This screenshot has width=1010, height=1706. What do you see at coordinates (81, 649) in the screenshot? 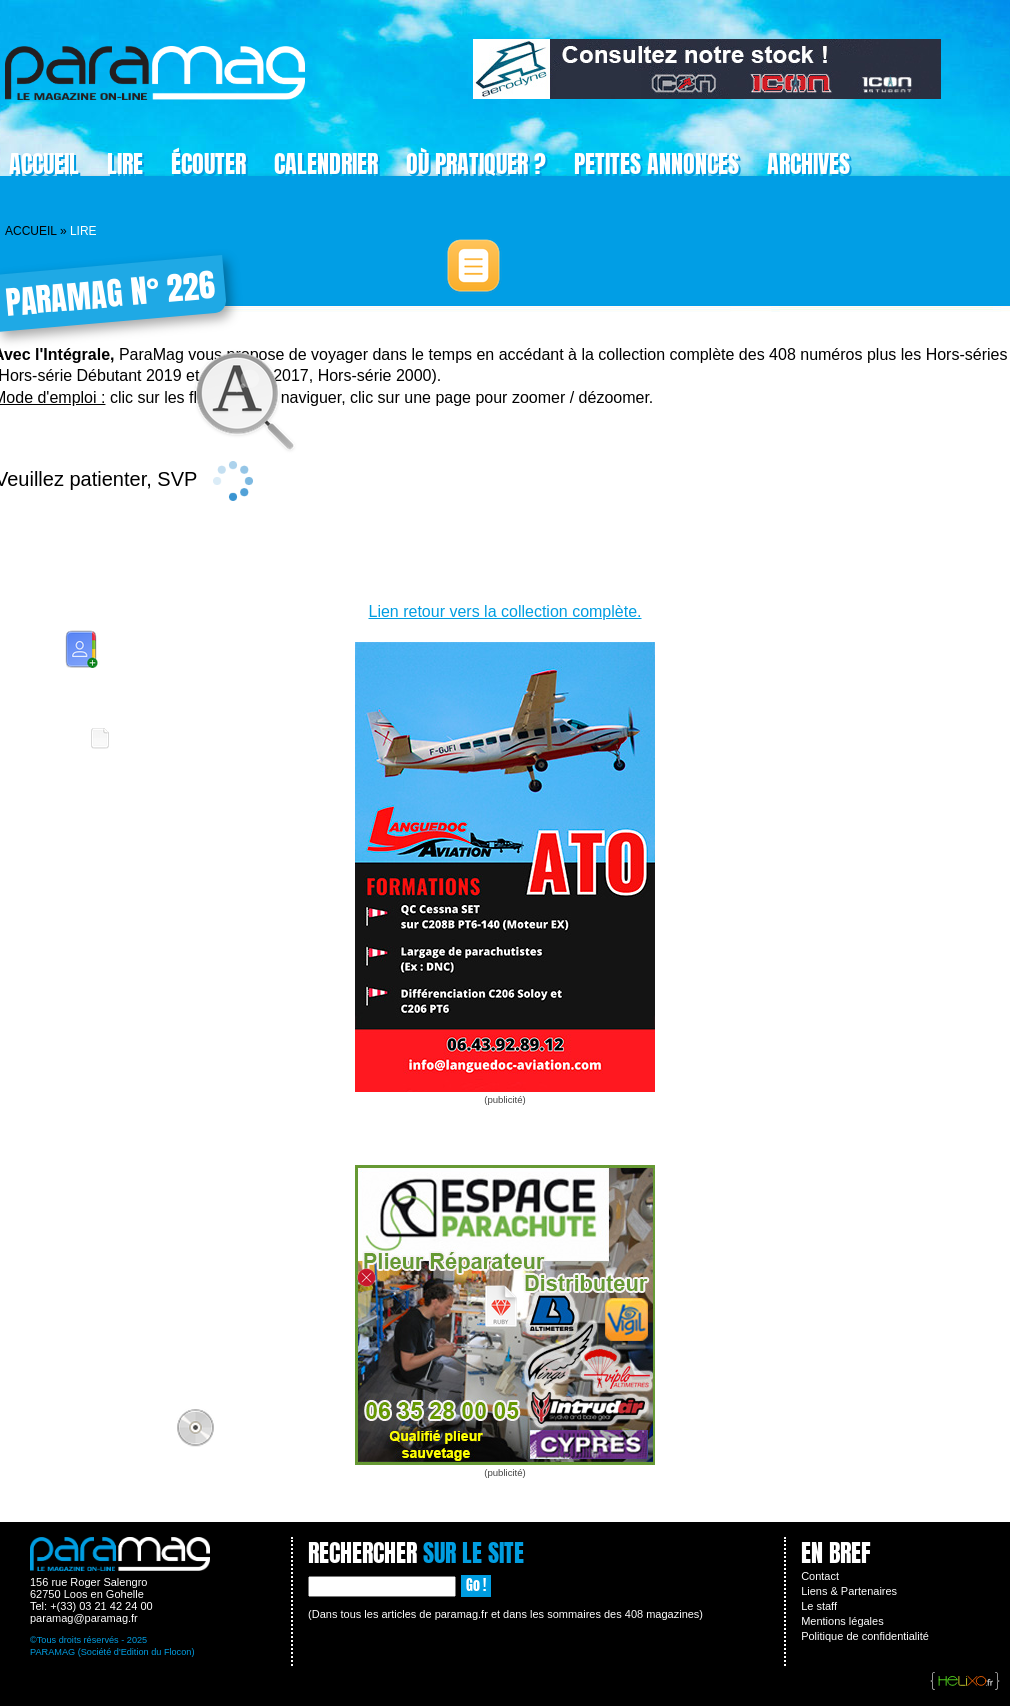
I see `create a new contact in your address book` at bounding box center [81, 649].